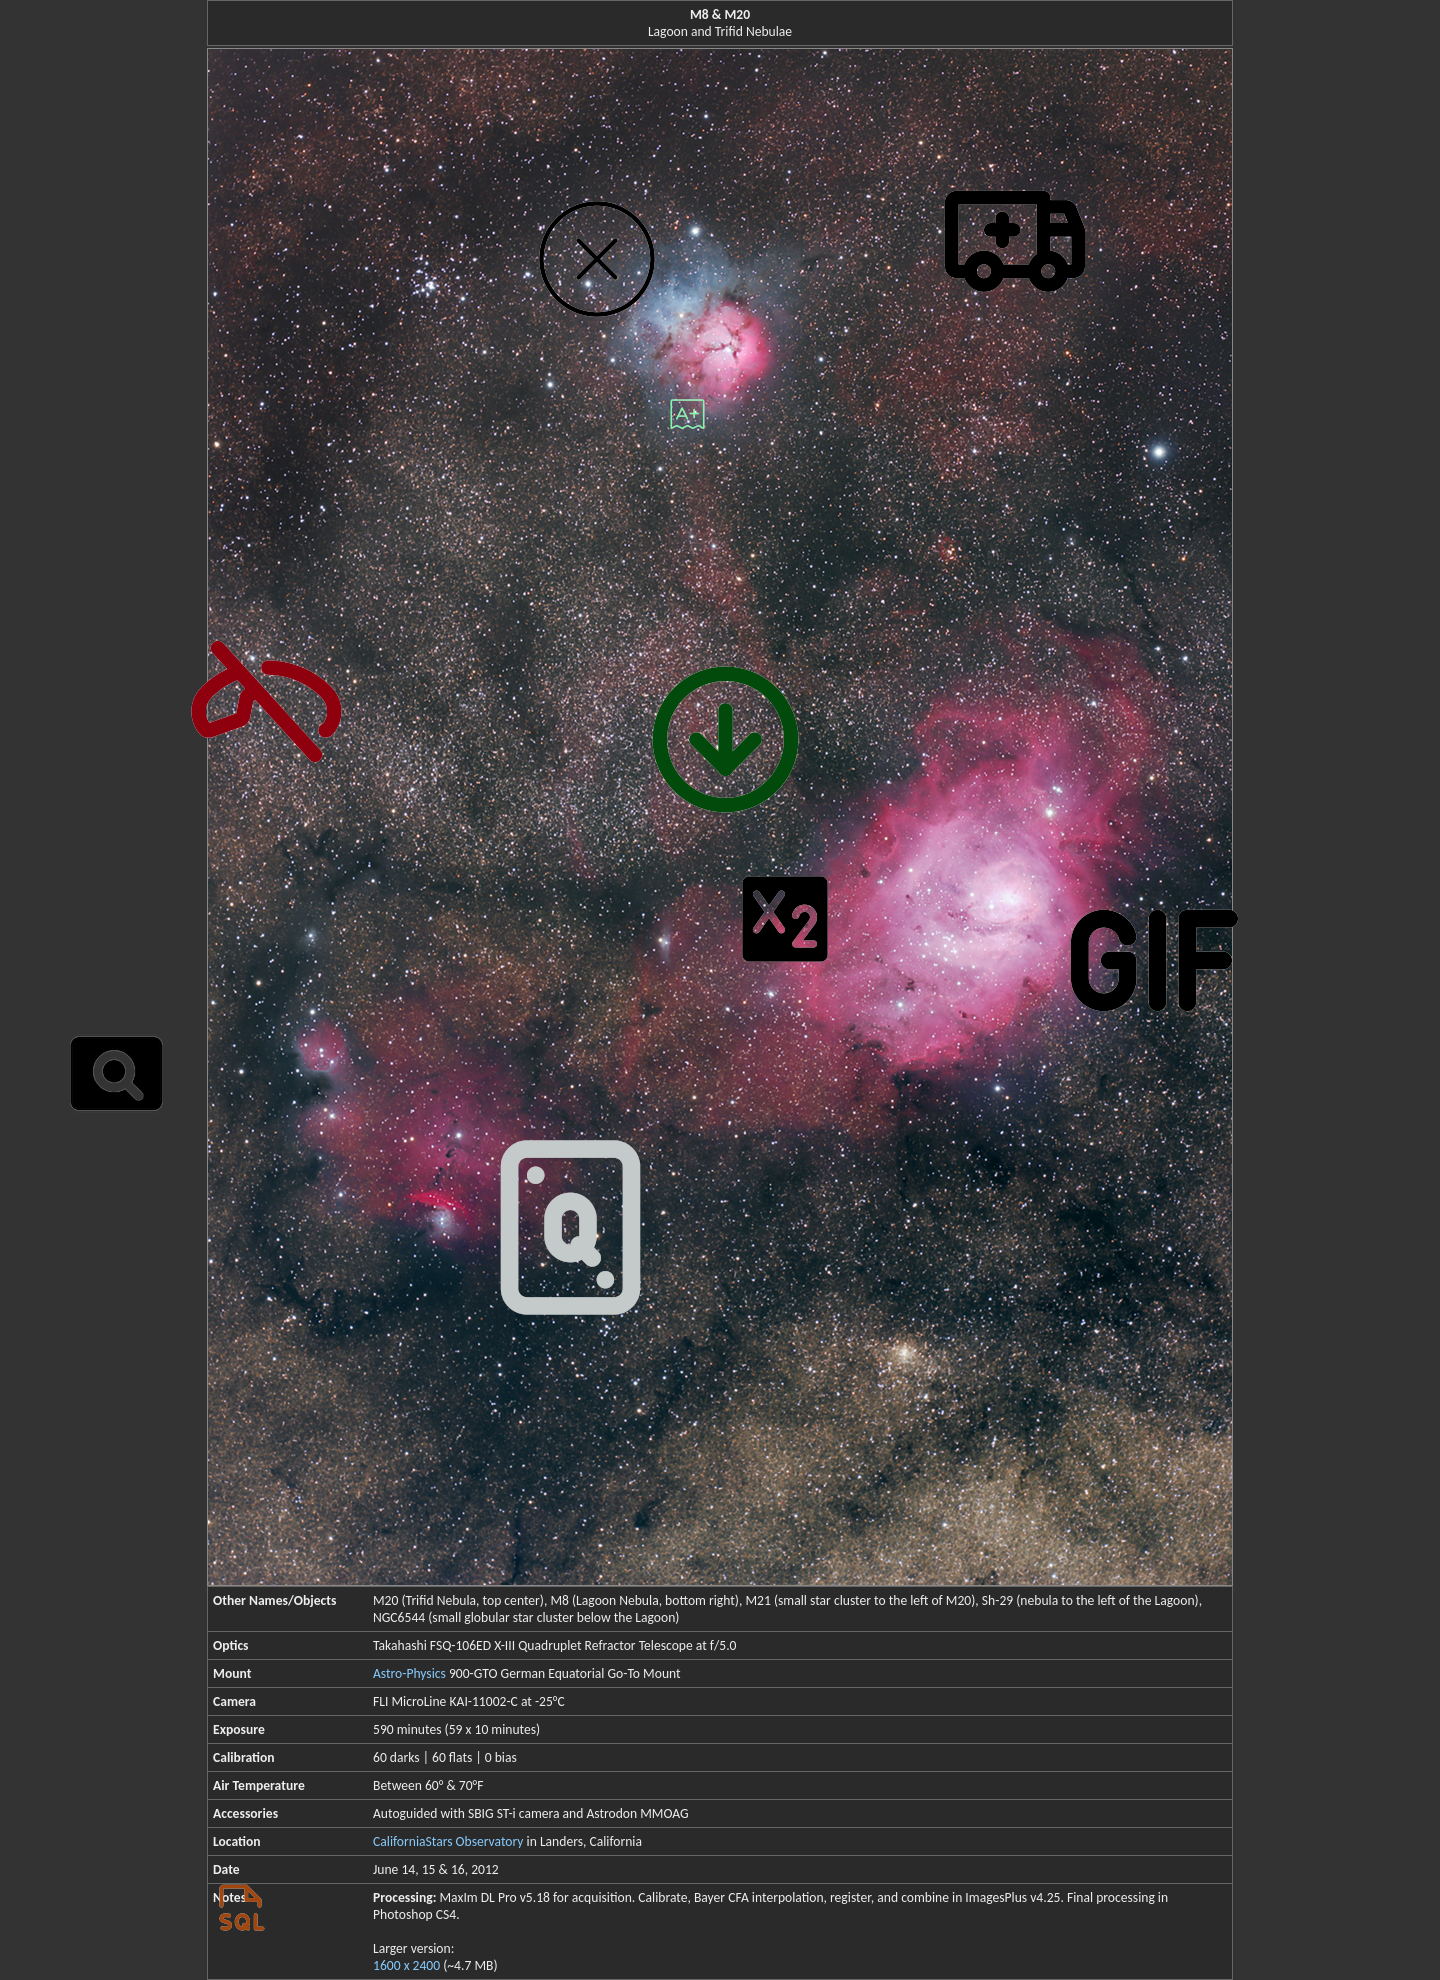 This screenshot has width=1440, height=1980. What do you see at coordinates (570, 1227) in the screenshot?
I see `queen playing card in a card game interface` at bounding box center [570, 1227].